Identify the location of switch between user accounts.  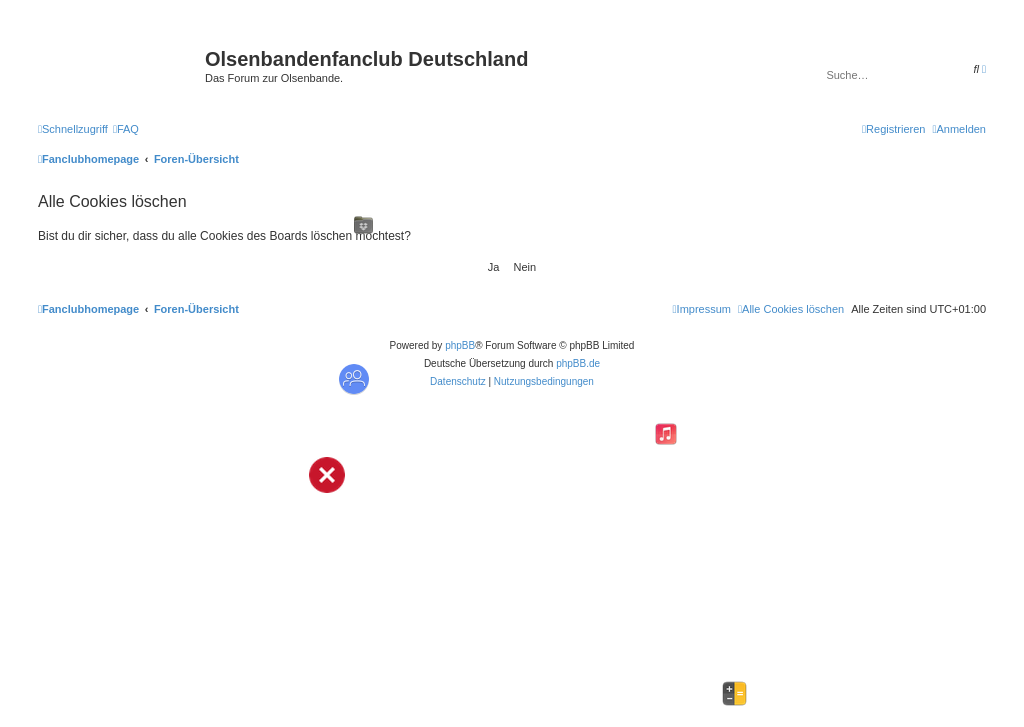
(354, 379).